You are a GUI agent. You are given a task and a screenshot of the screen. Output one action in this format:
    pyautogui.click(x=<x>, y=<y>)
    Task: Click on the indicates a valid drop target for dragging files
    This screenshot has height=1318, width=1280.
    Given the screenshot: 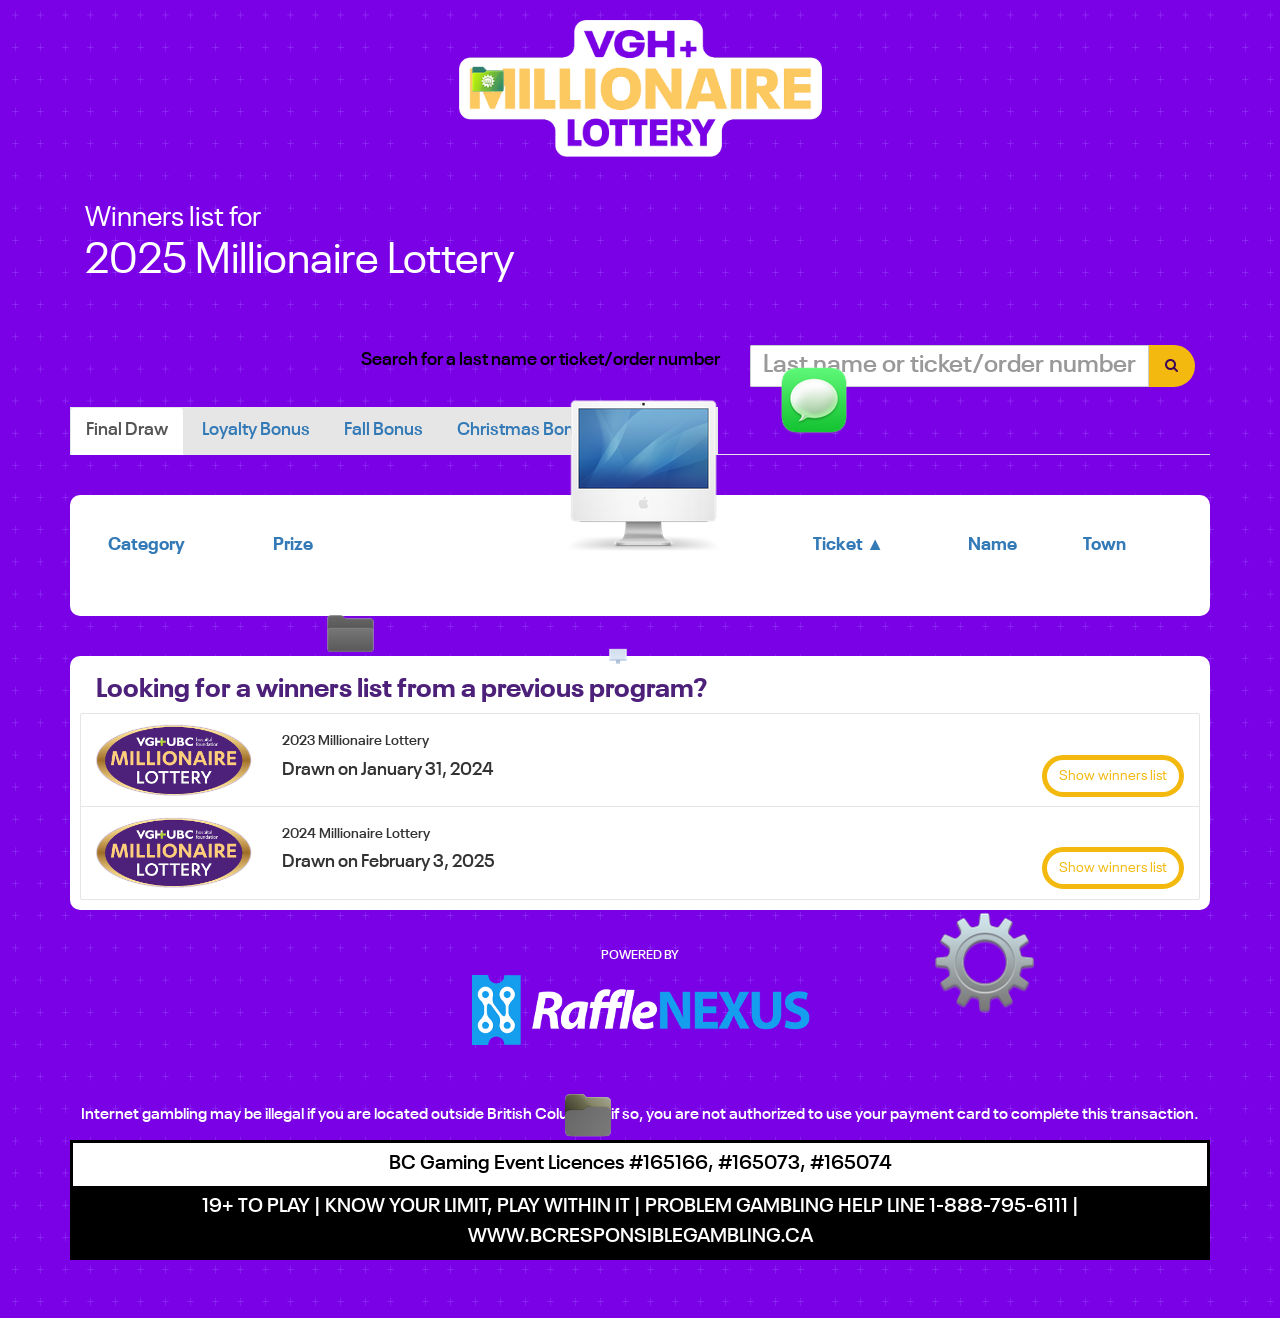 What is the action you would take?
    pyautogui.click(x=588, y=1115)
    